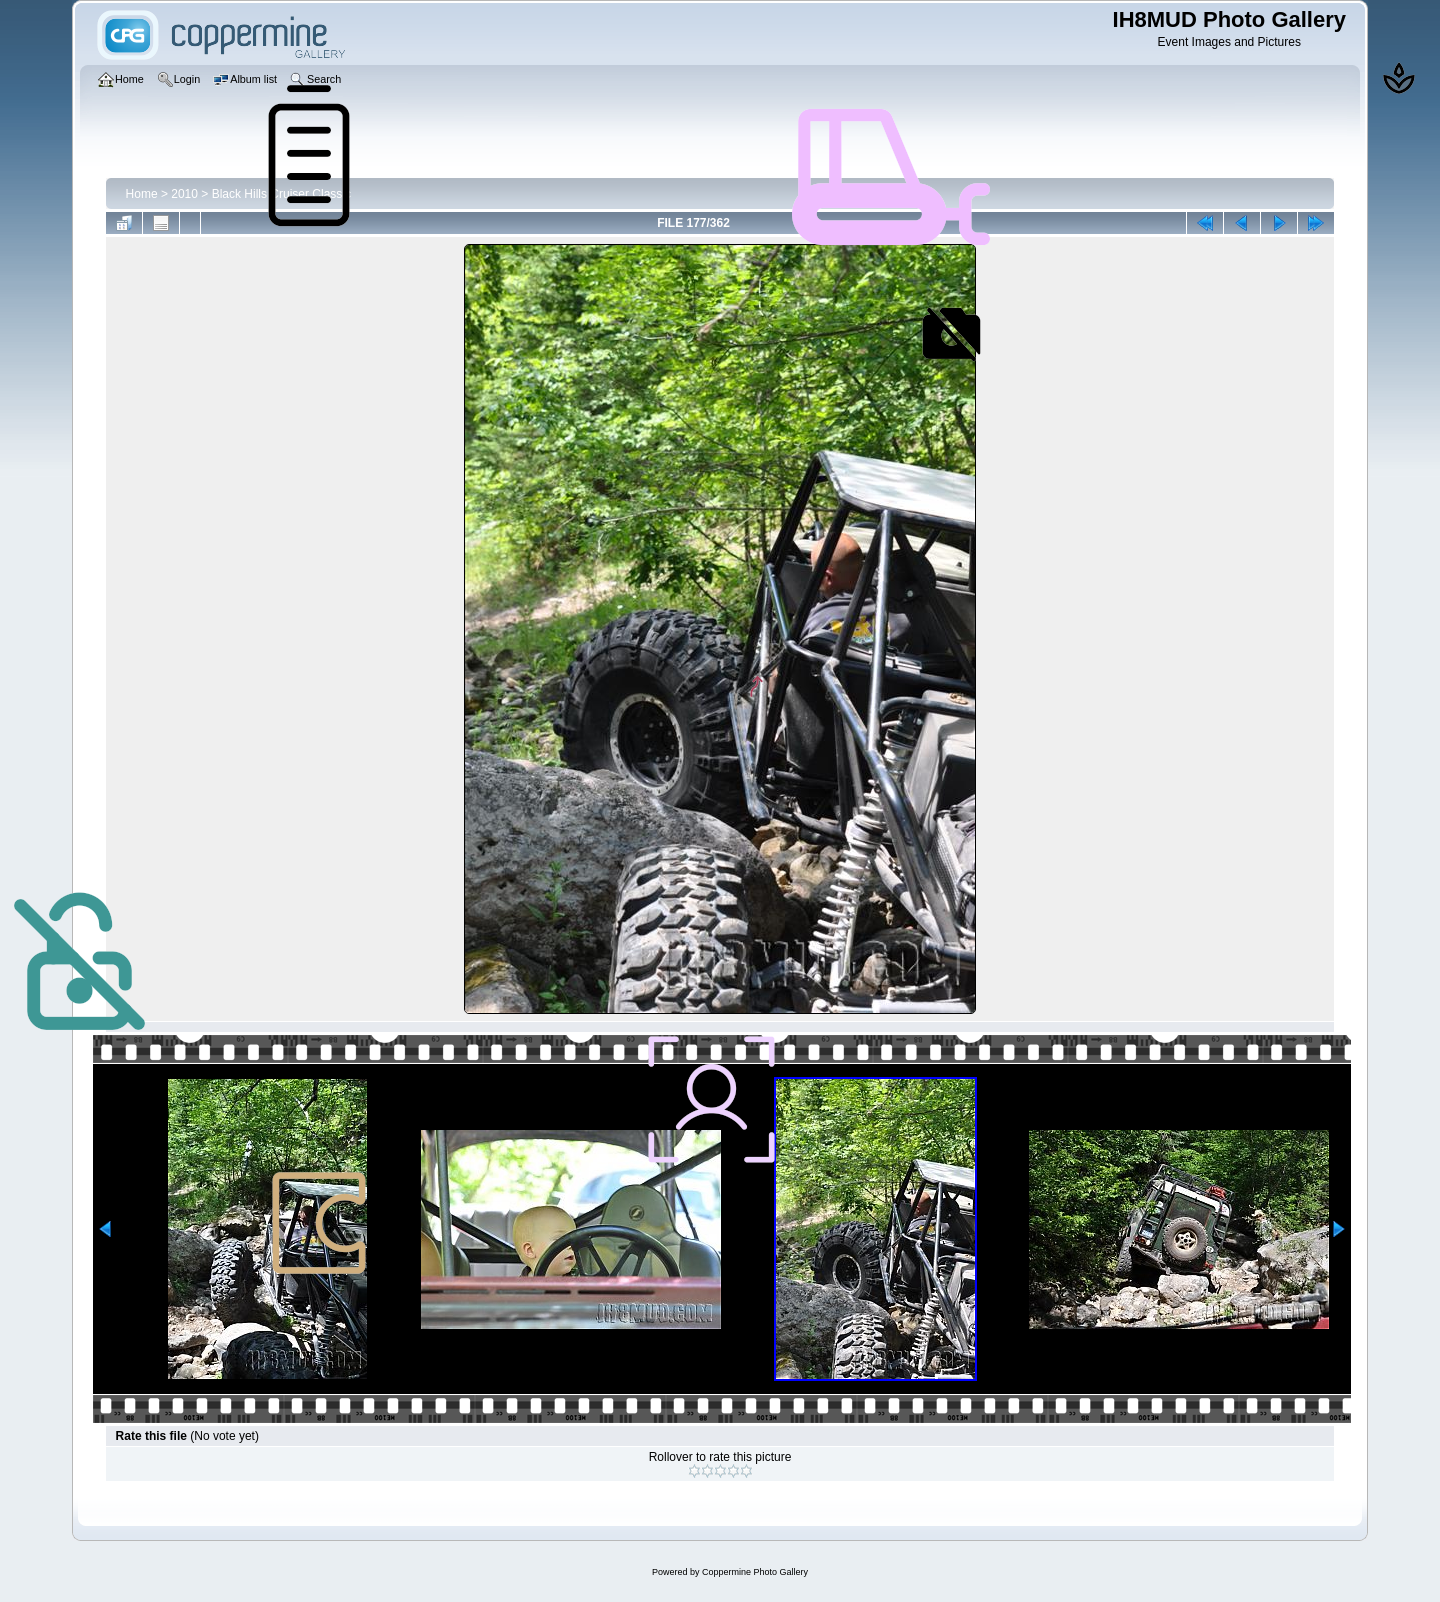 The image size is (1440, 1602). Describe the element at coordinates (951, 334) in the screenshot. I see `camera is disabled or turned off` at that location.